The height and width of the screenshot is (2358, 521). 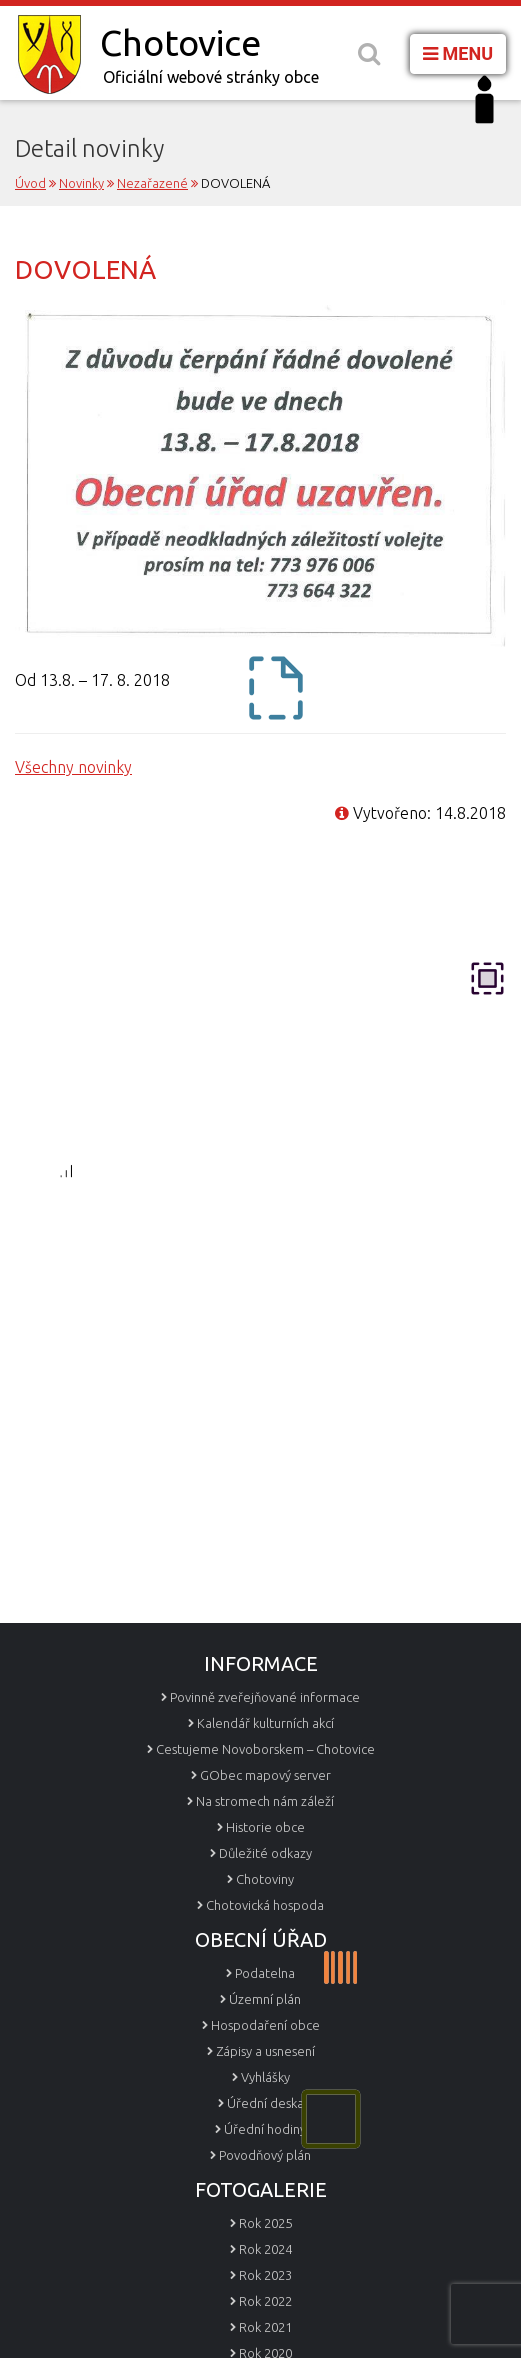 What do you see at coordinates (331, 2119) in the screenshot?
I see `stop or halt media playback` at bounding box center [331, 2119].